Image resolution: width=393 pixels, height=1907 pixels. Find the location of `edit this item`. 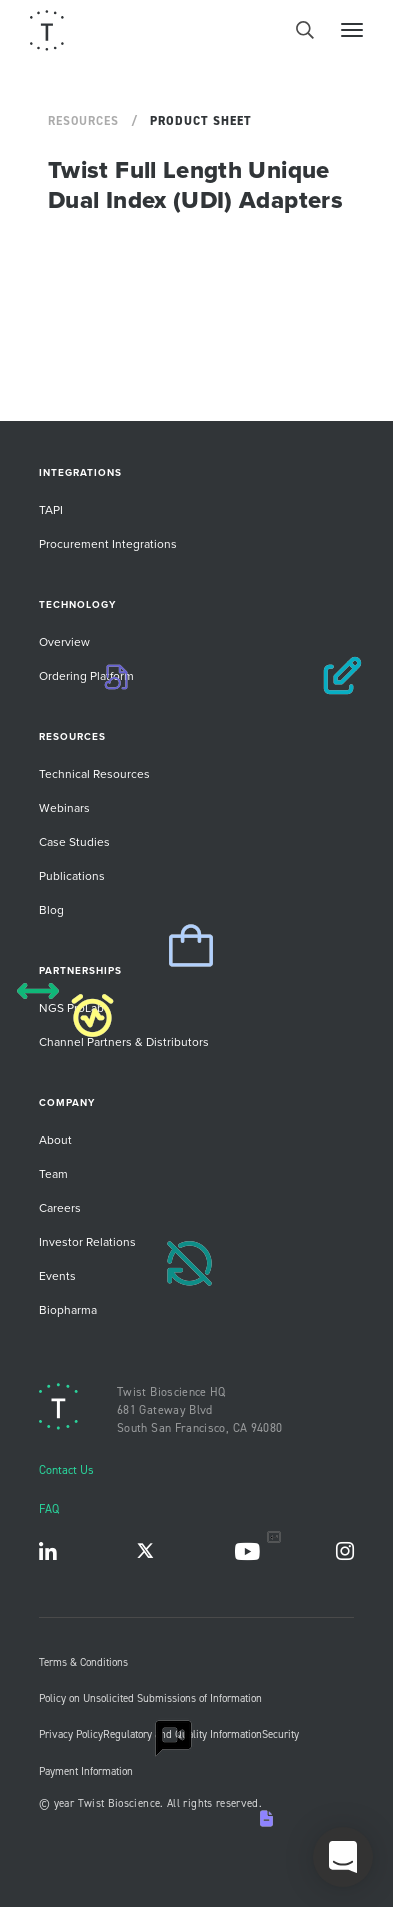

edit this item is located at coordinates (341, 676).